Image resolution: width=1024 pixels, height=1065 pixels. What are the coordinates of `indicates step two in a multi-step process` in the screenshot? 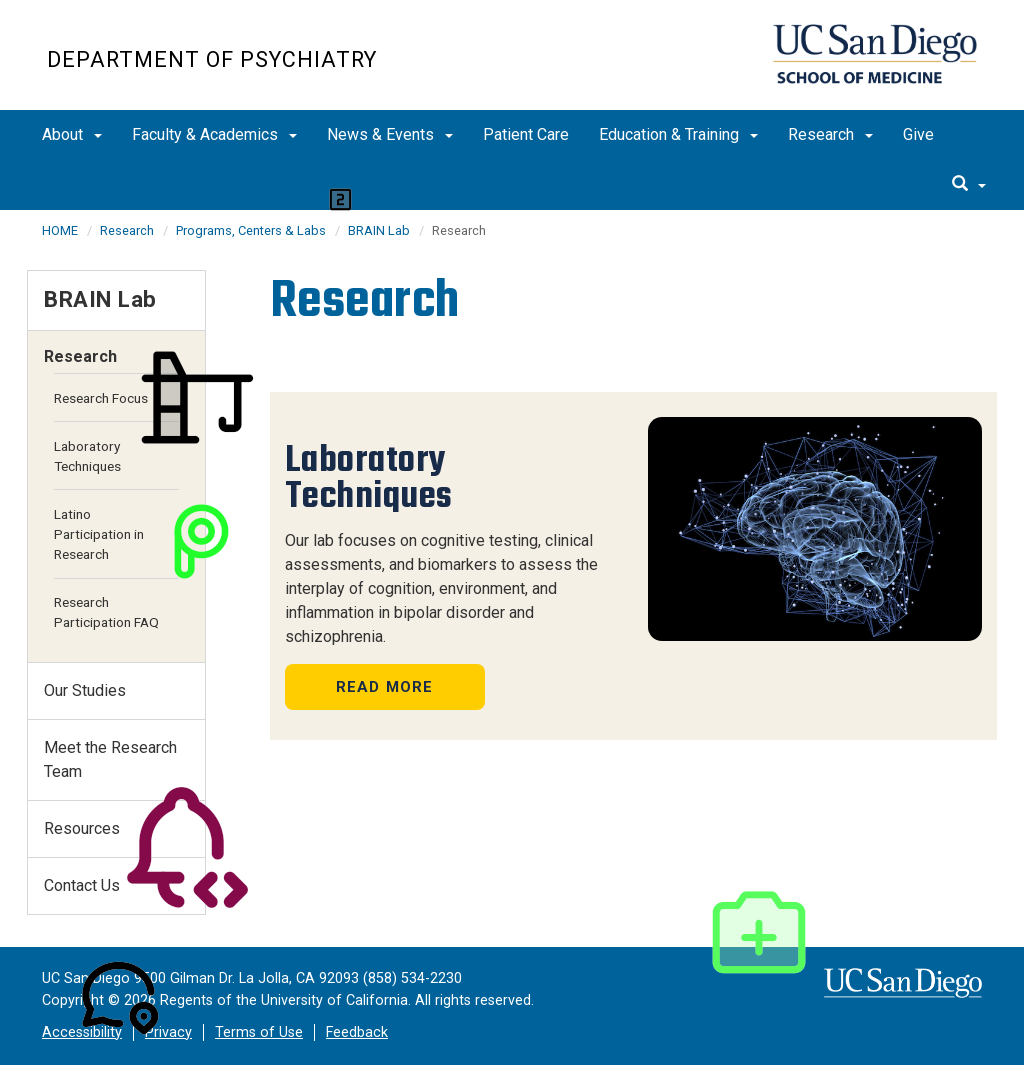 It's located at (340, 199).